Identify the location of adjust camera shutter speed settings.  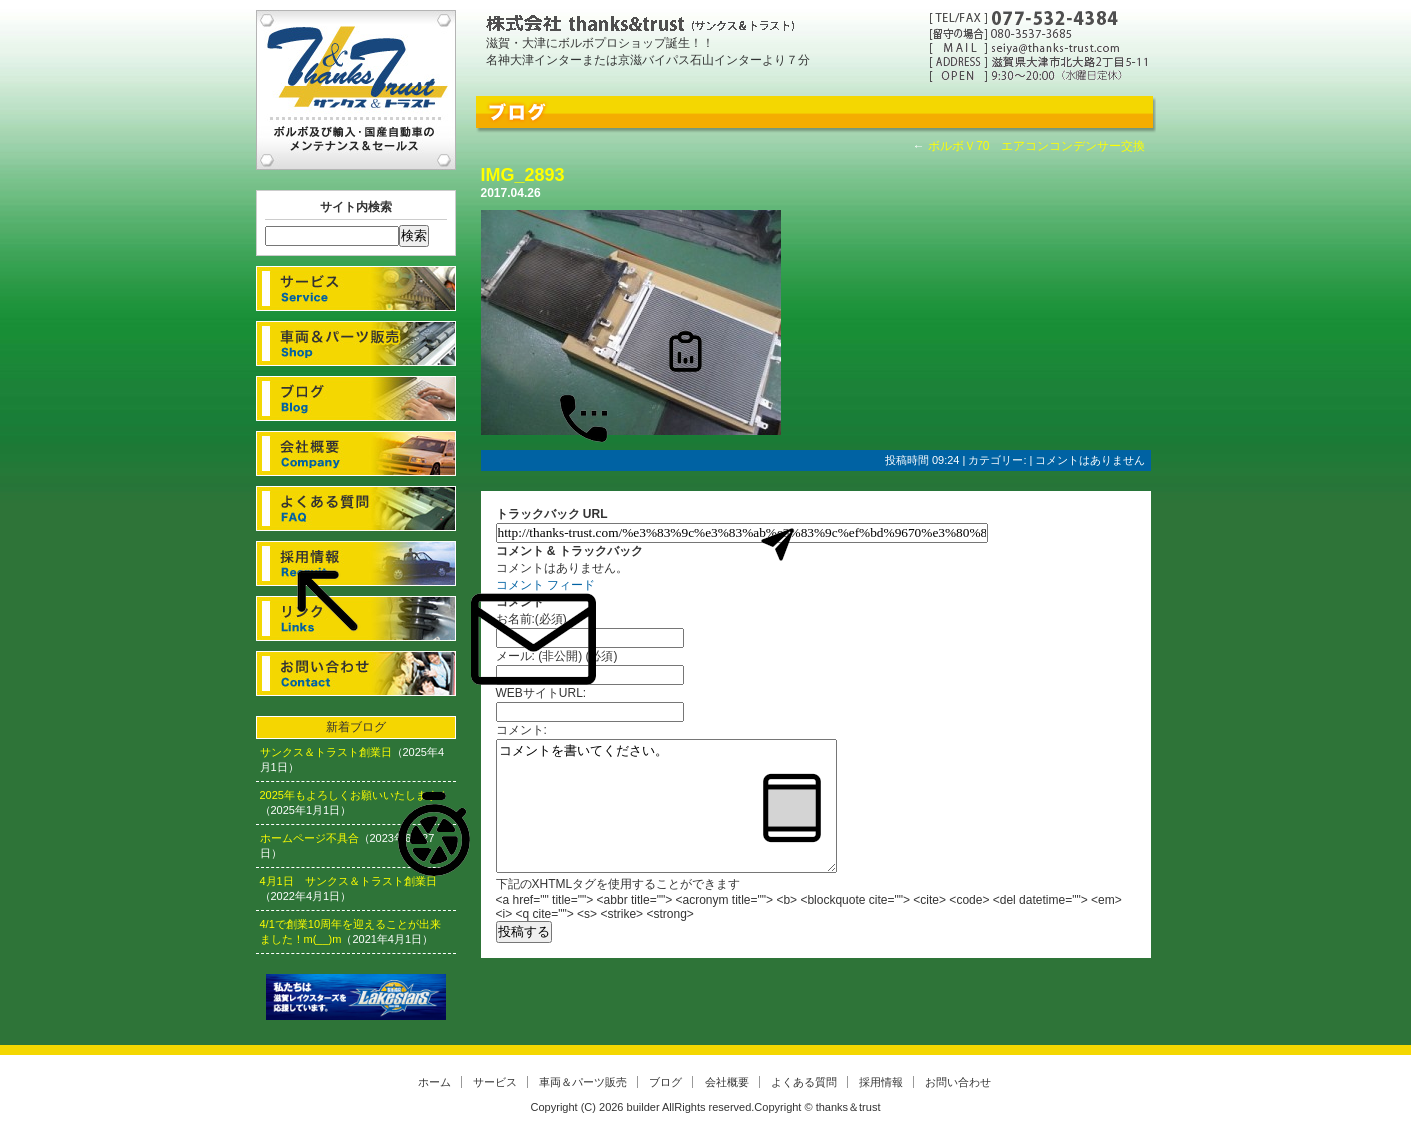
(434, 836).